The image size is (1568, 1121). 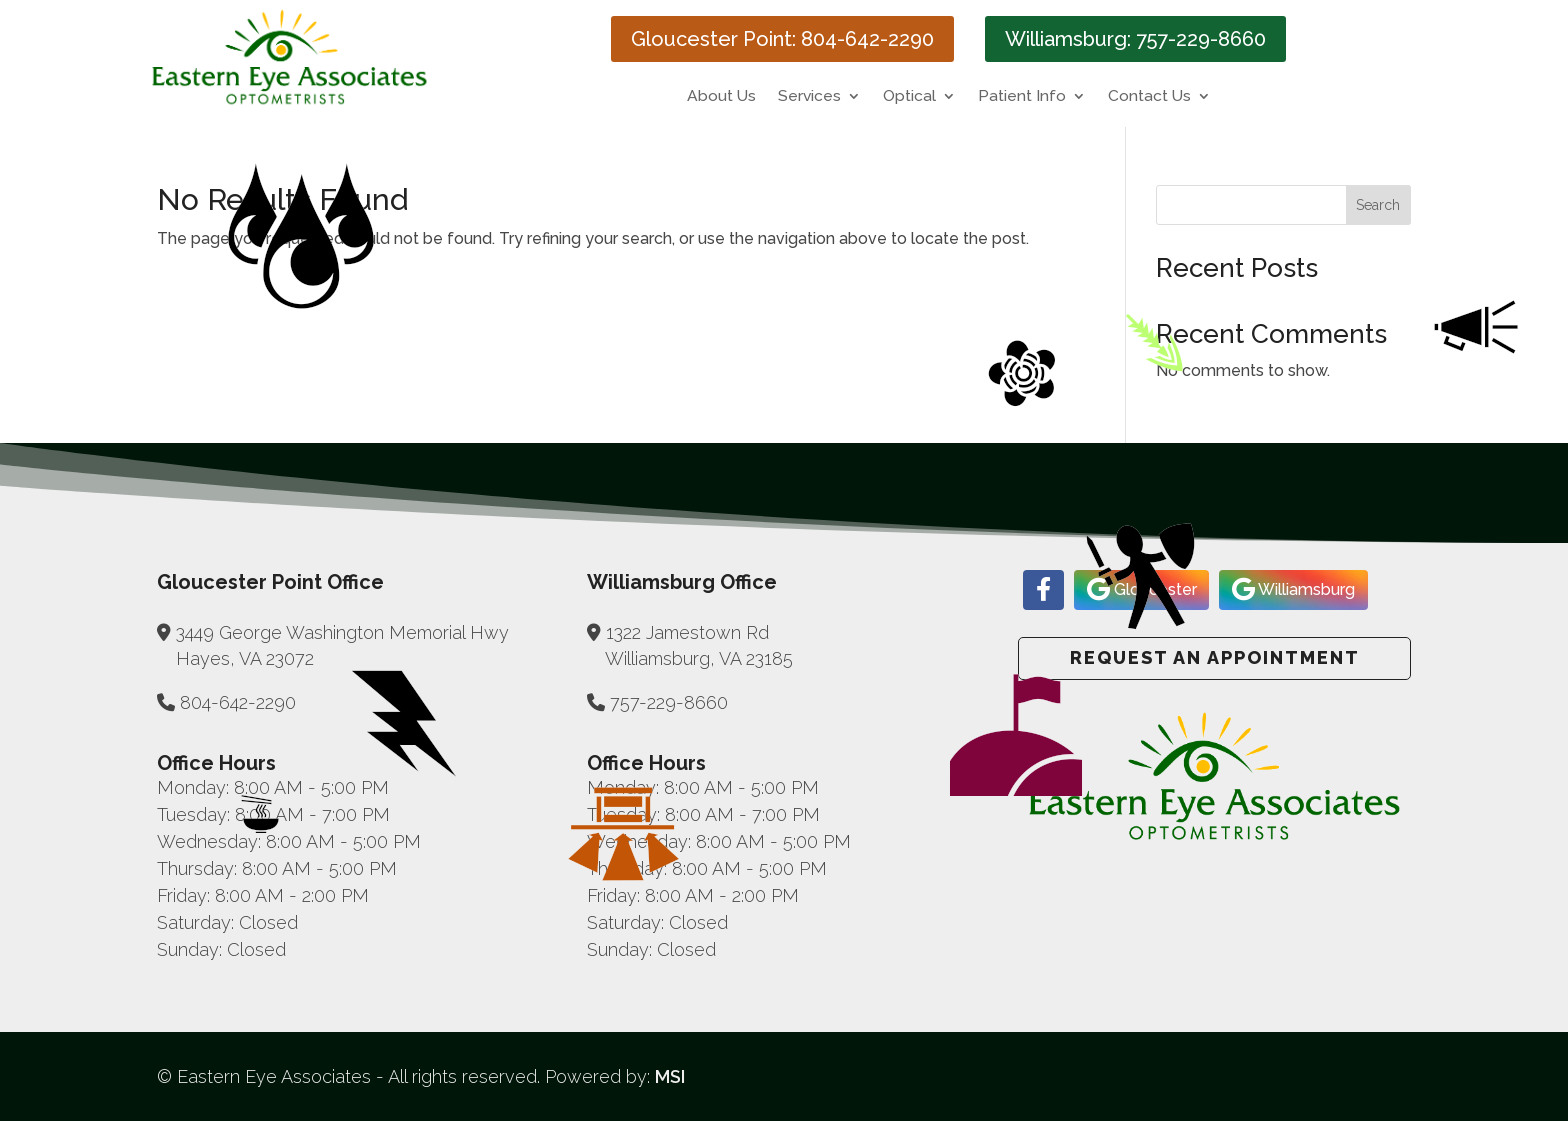 I want to click on select a piercing or armor-penetrating attack, so click(x=1154, y=342).